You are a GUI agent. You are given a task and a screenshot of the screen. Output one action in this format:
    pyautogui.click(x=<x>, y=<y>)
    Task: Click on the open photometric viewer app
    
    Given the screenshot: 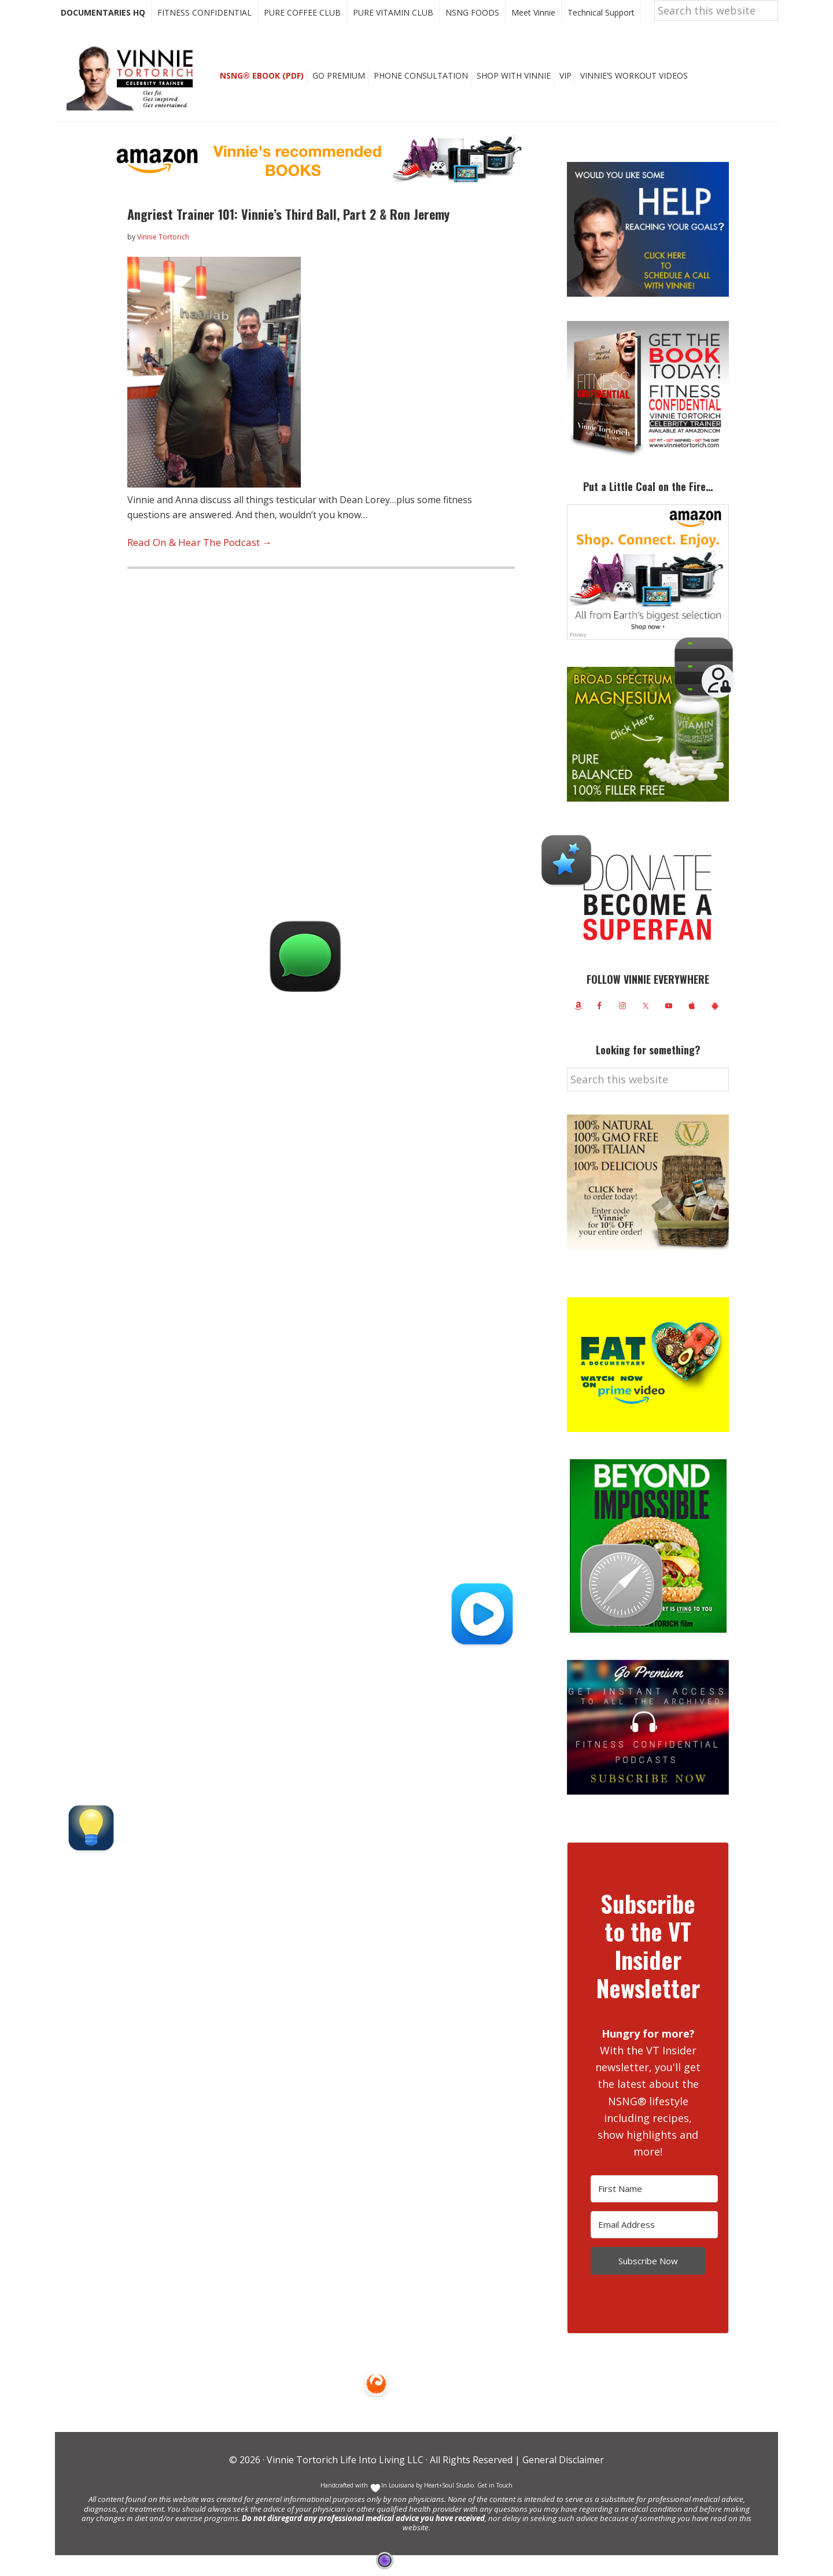 What is the action you would take?
    pyautogui.click(x=91, y=1828)
    